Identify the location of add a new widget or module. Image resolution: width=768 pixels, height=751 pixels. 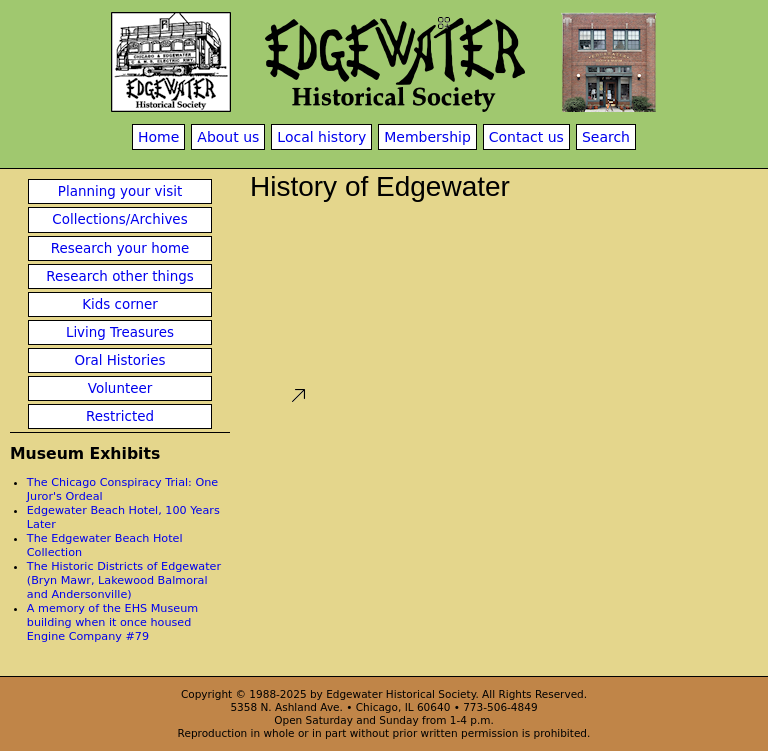
(444, 23).